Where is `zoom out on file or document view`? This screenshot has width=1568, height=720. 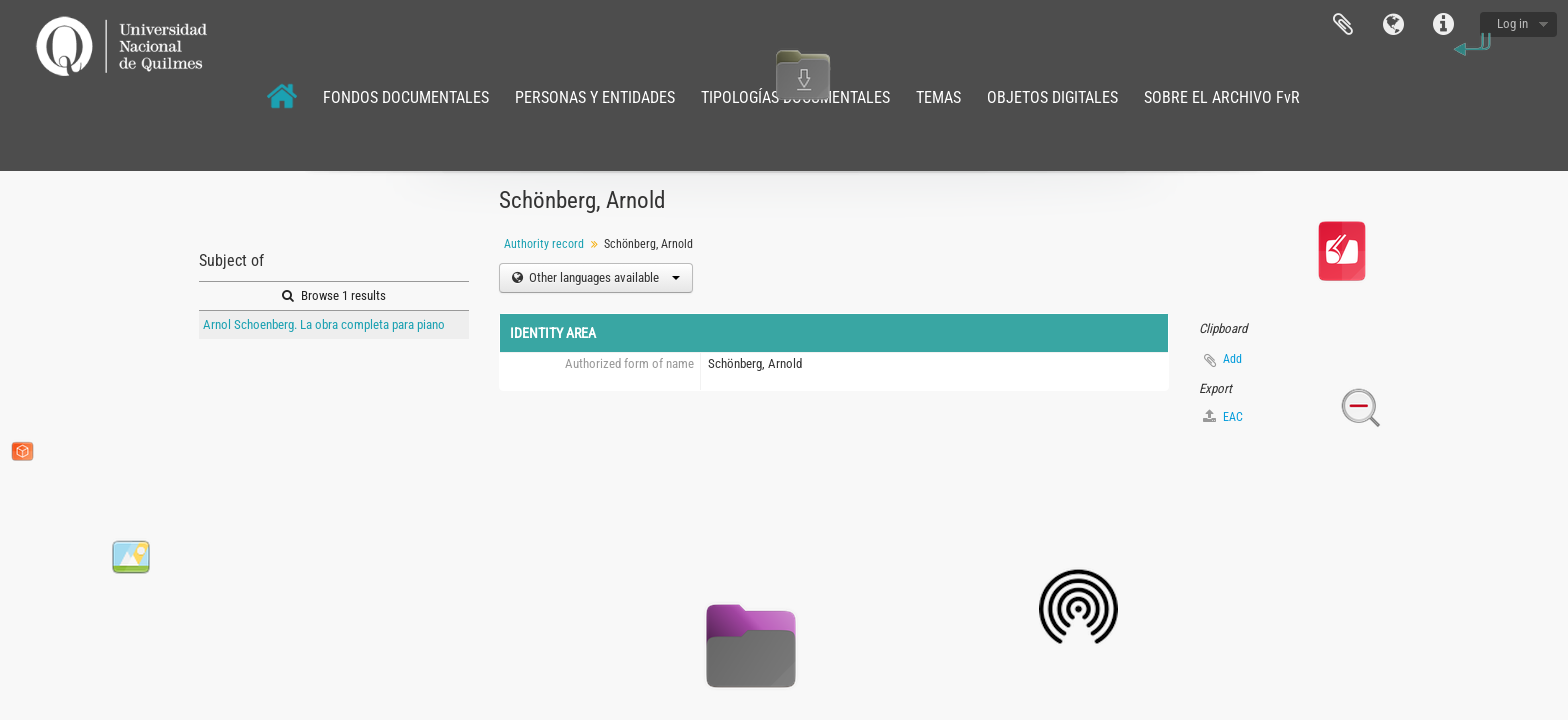
zoom out on file or document view is located at coordinates (1361, 408).